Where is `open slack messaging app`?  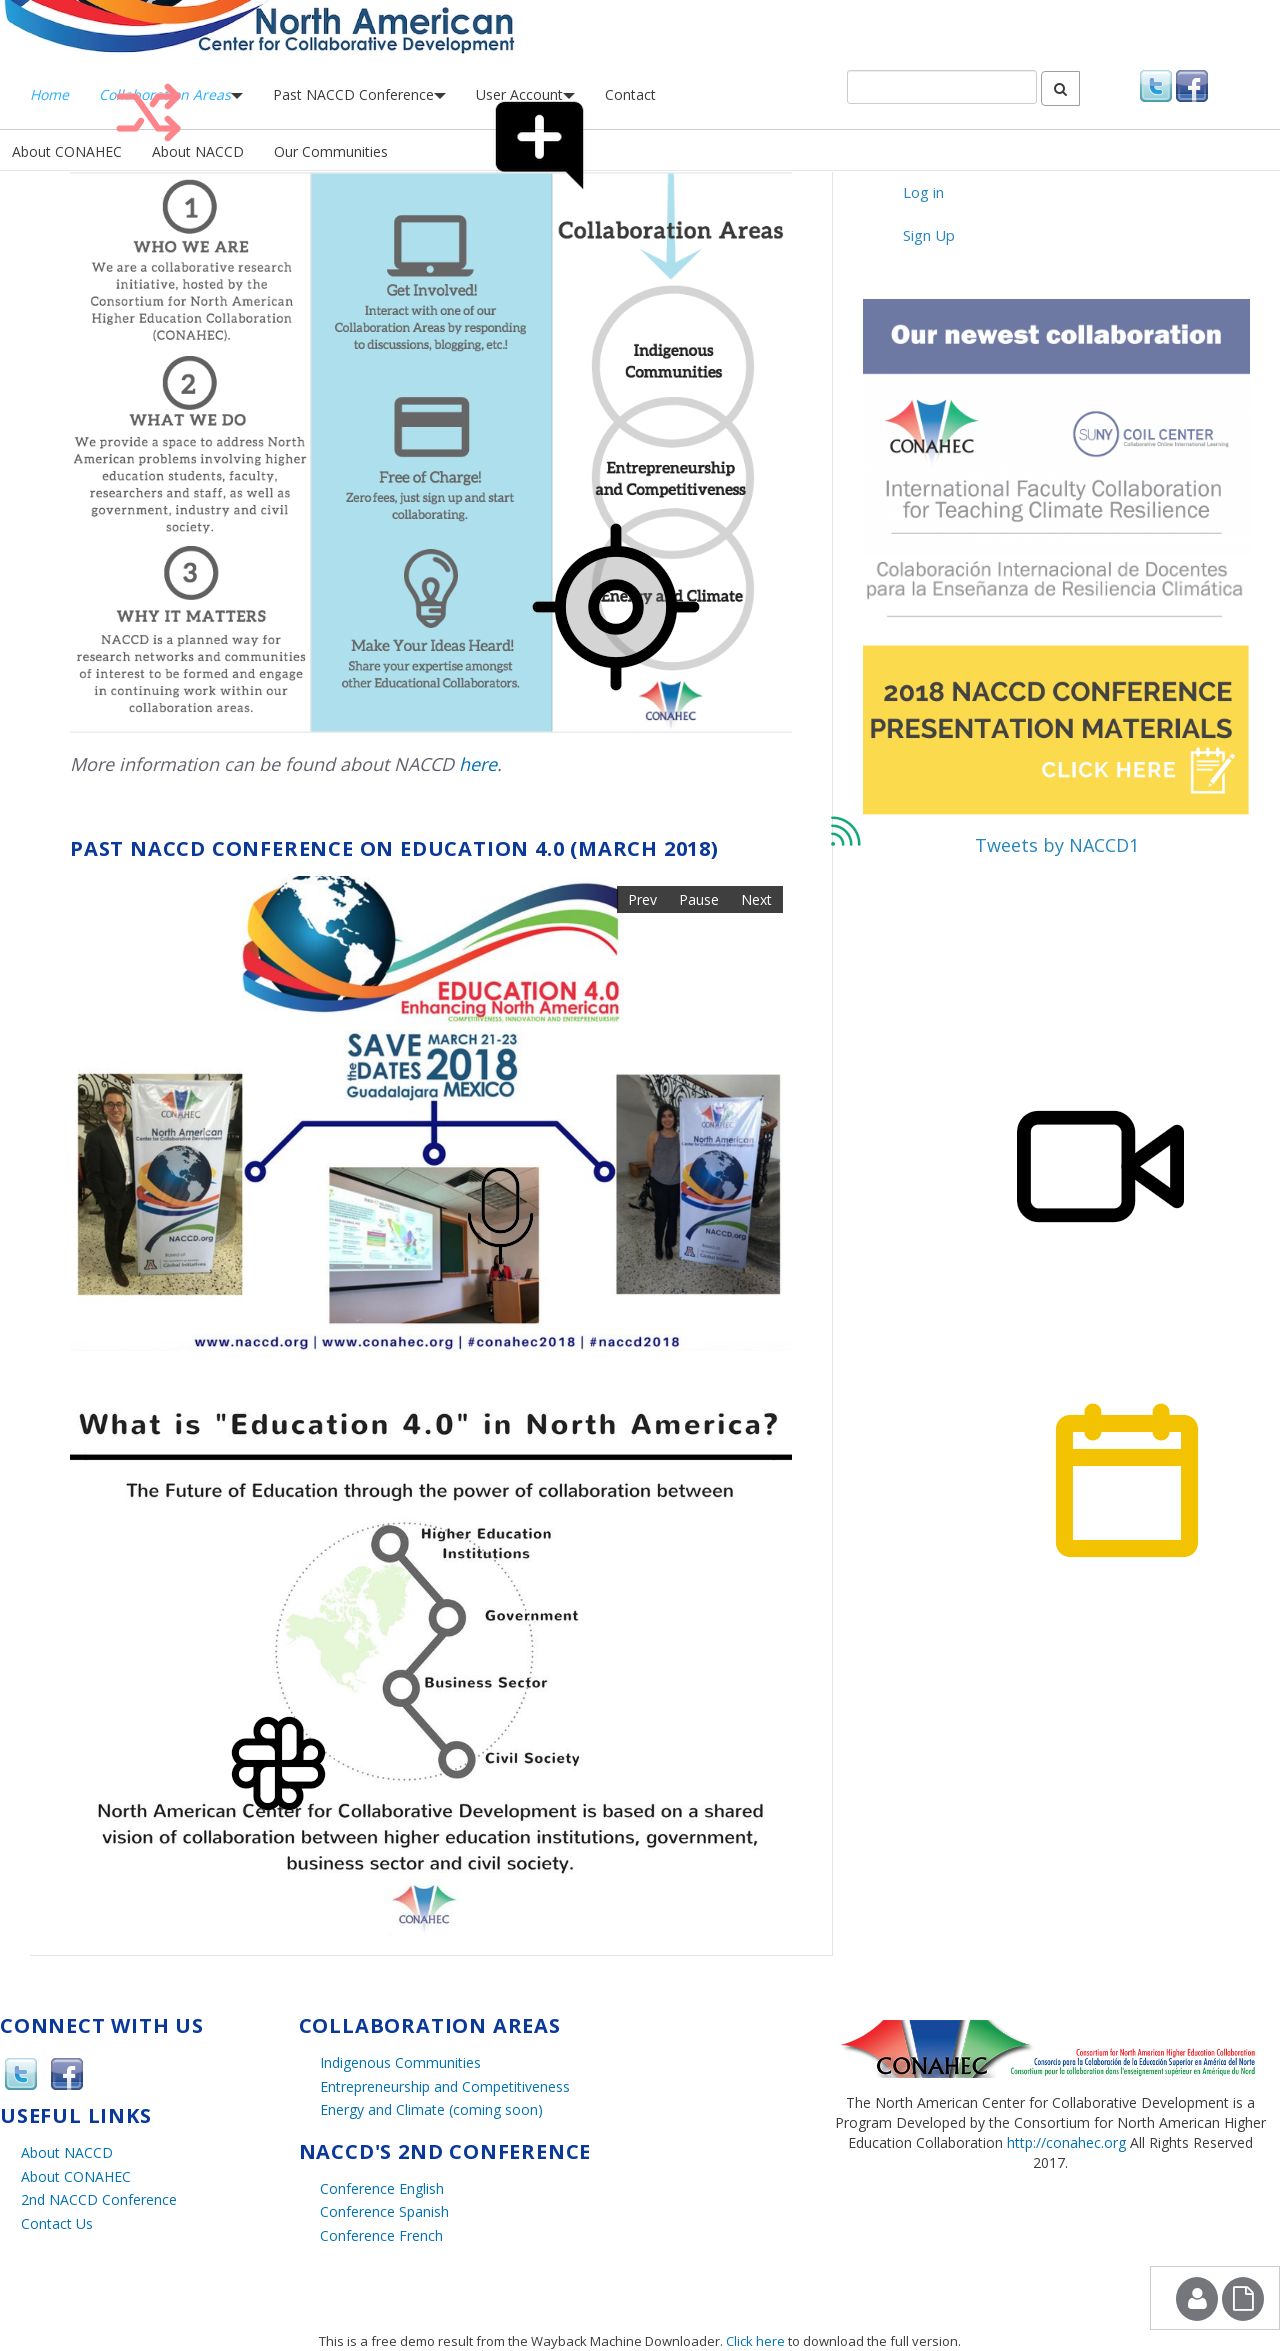 open slack messaging app is located at coordinates (278, 1763).